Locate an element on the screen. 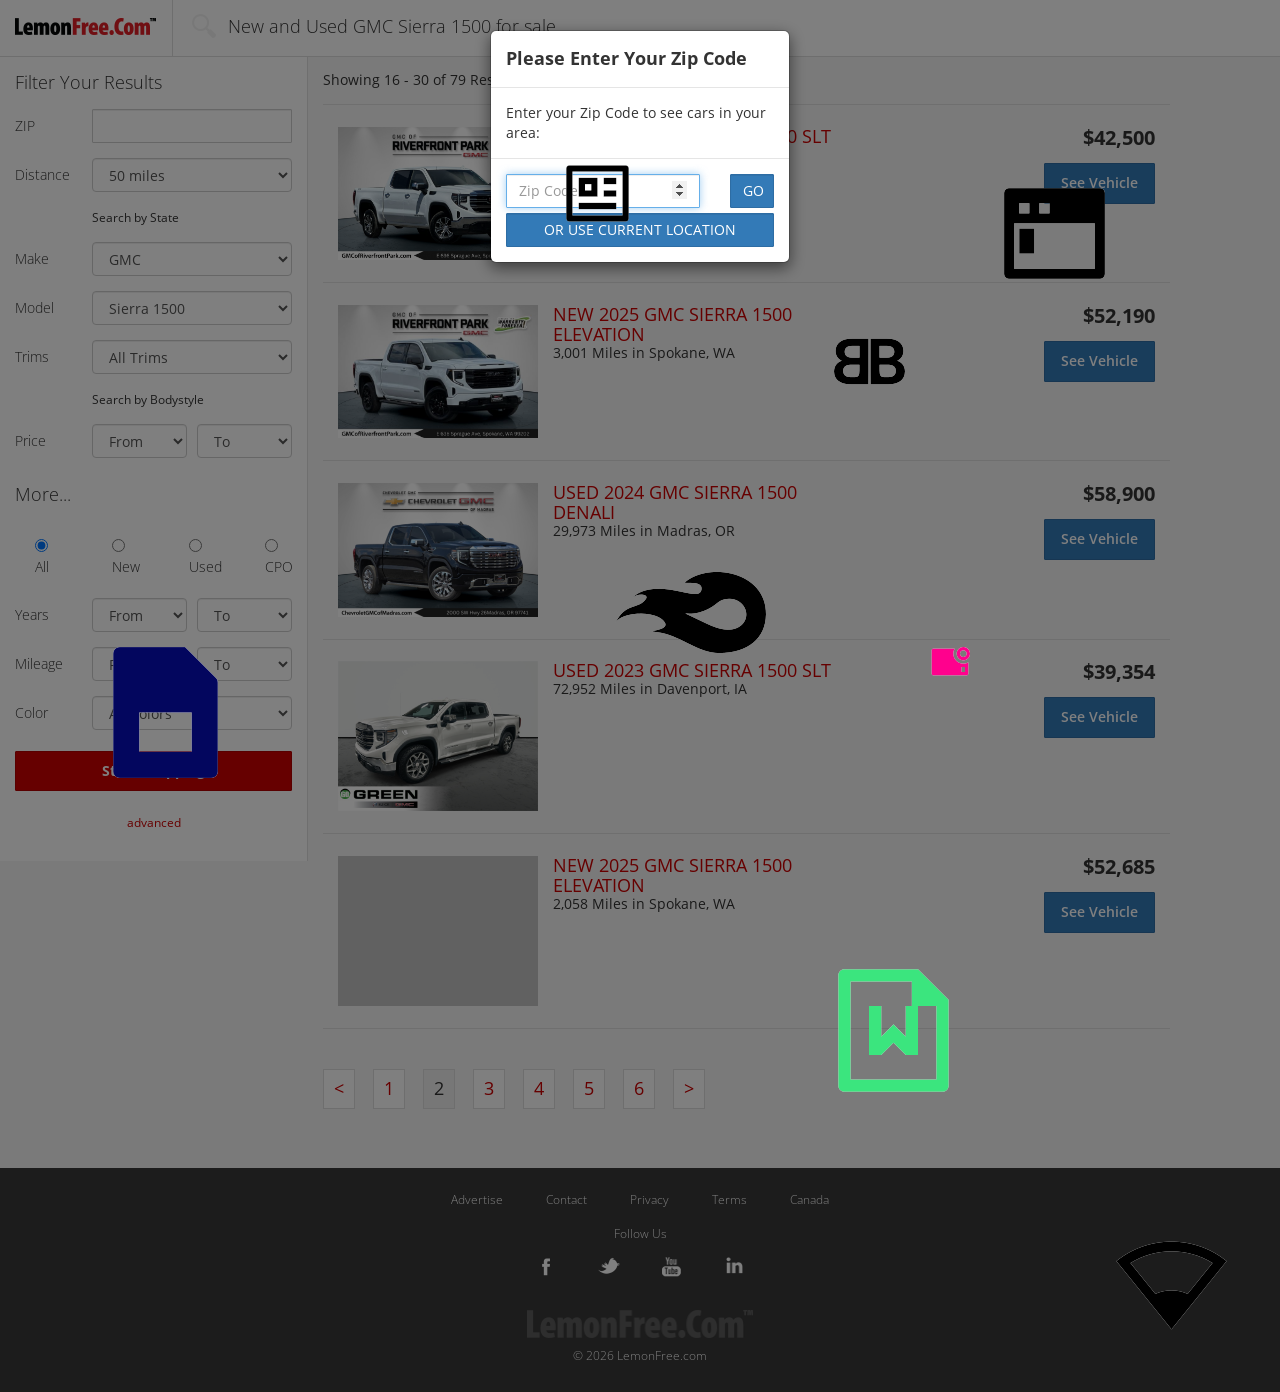 The height and width of the screenshot is (1392, 1280). open a Microsoft Word document is located at coordinates (893, 1030).